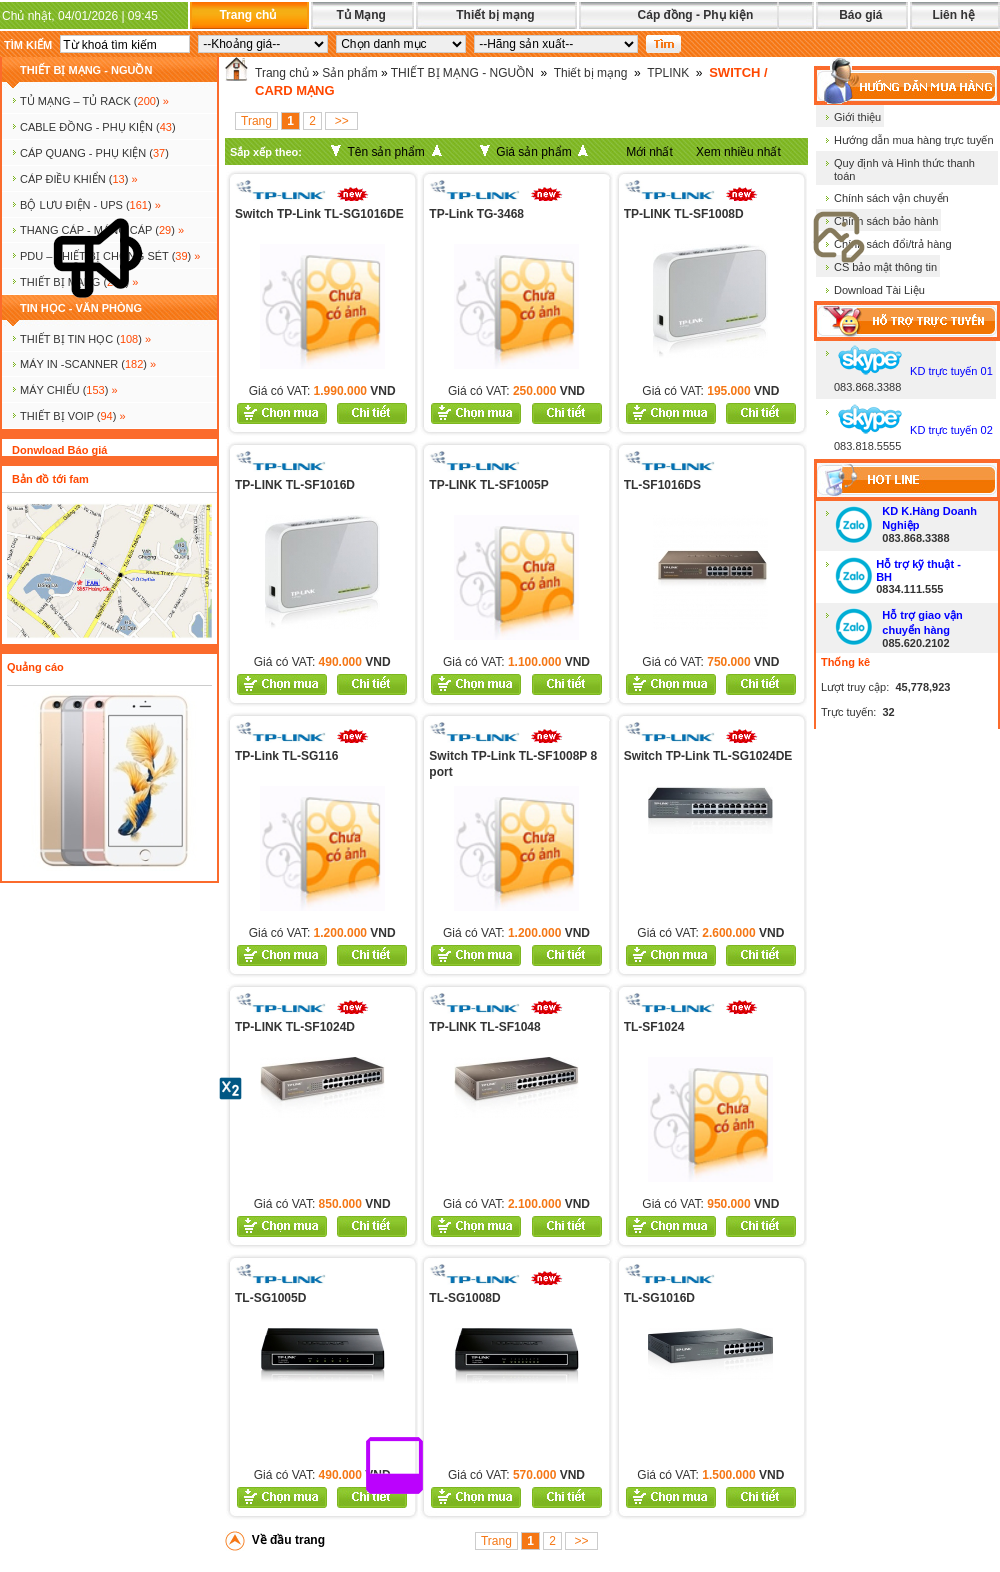 The height and width of the screenshot is (1572, 1000). I want to click on edit or modify a photo, so click(836, 234).